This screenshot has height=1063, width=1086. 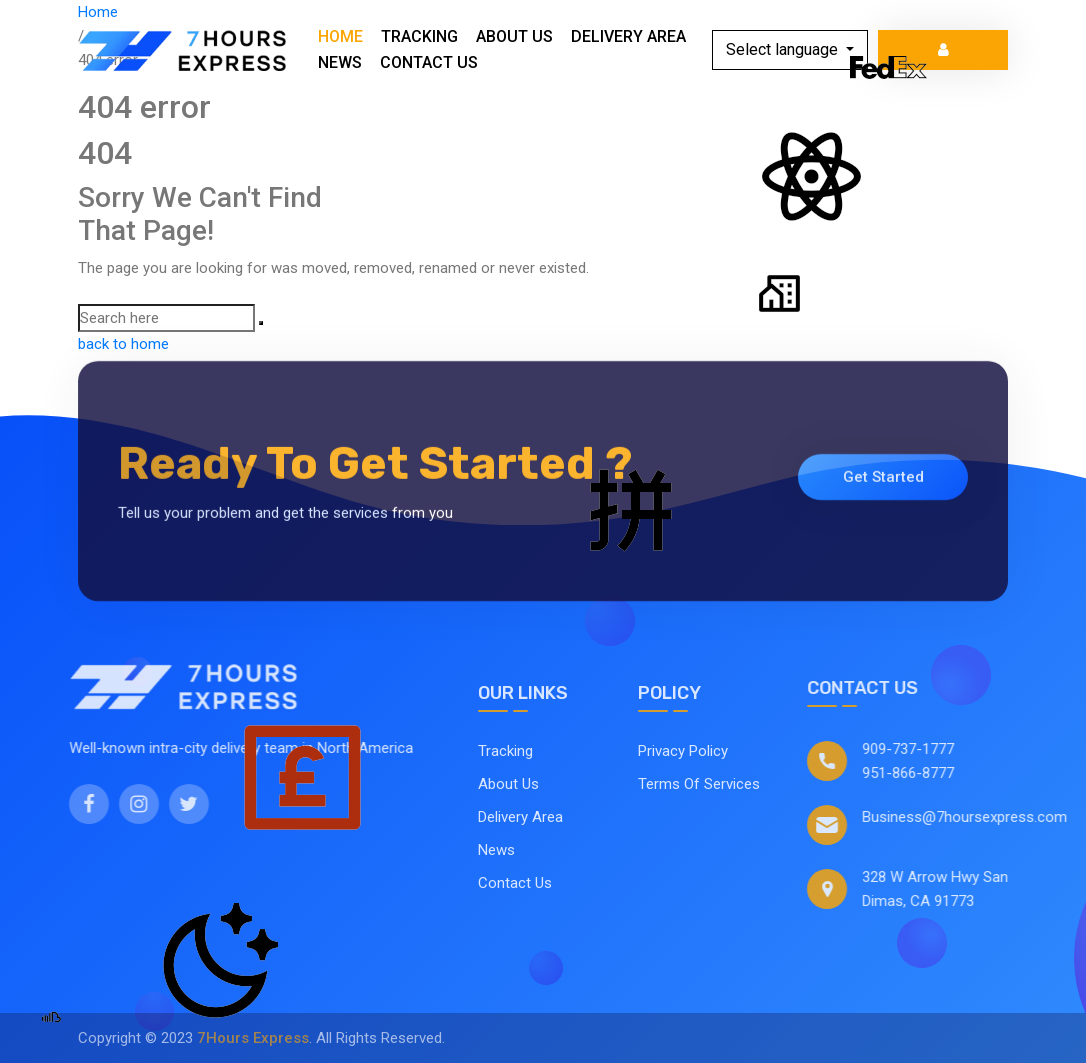 I want to click on open soundcloud app, so click(x=51, y=1016).